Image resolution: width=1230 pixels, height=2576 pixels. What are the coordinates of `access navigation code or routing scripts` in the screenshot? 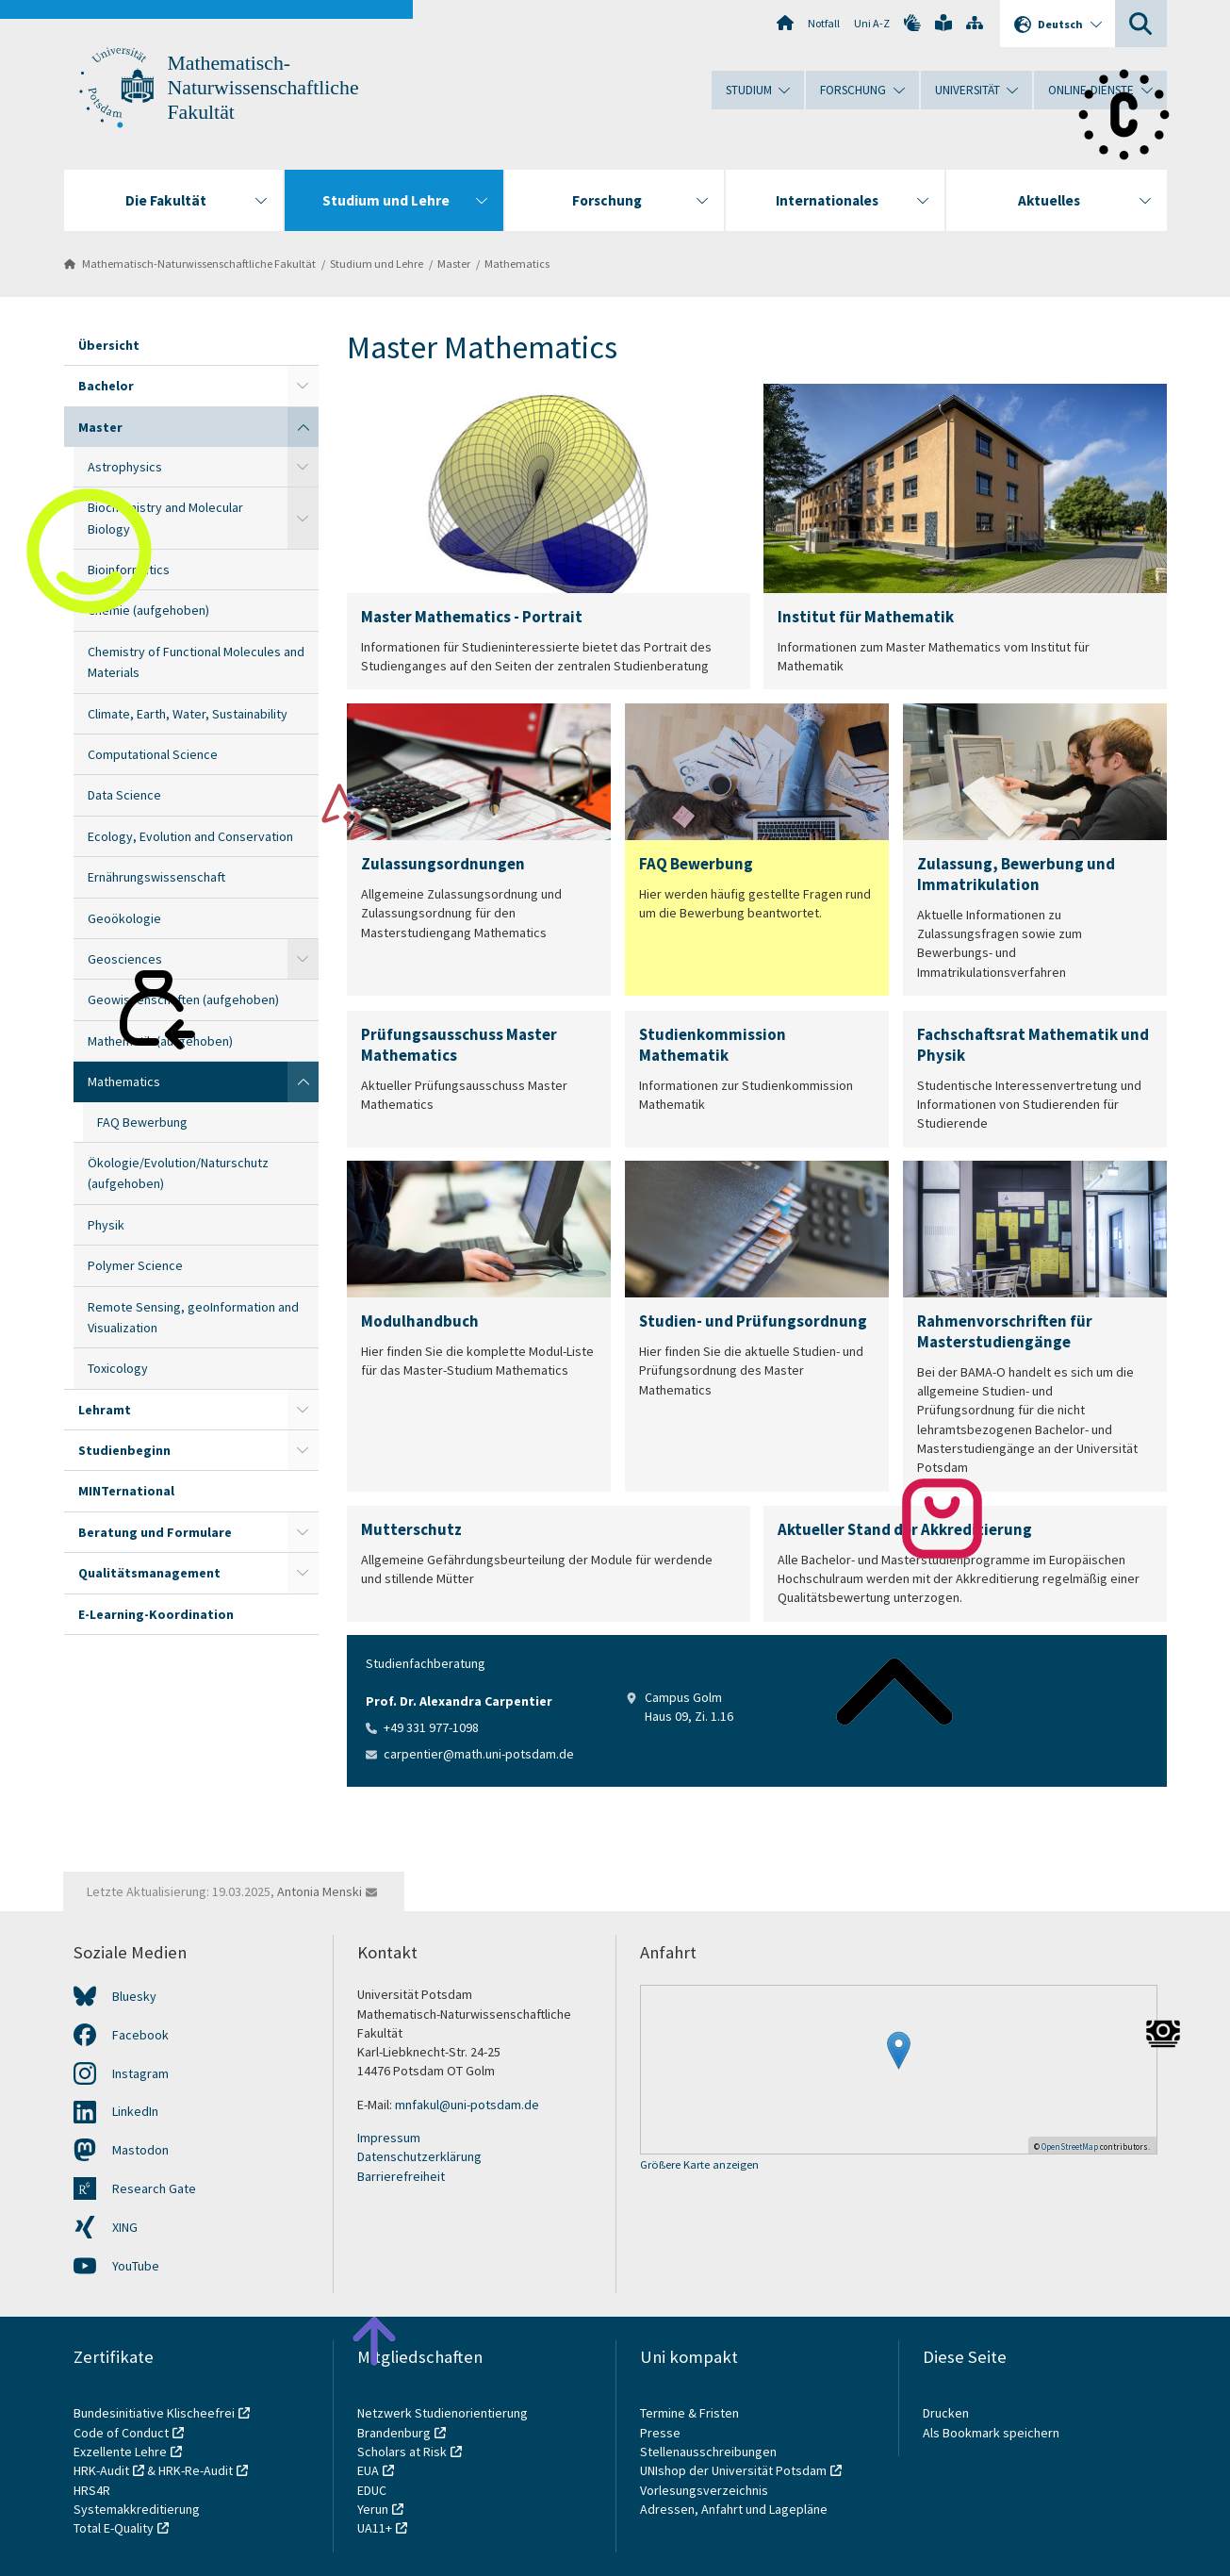 It's located at (339, 803).